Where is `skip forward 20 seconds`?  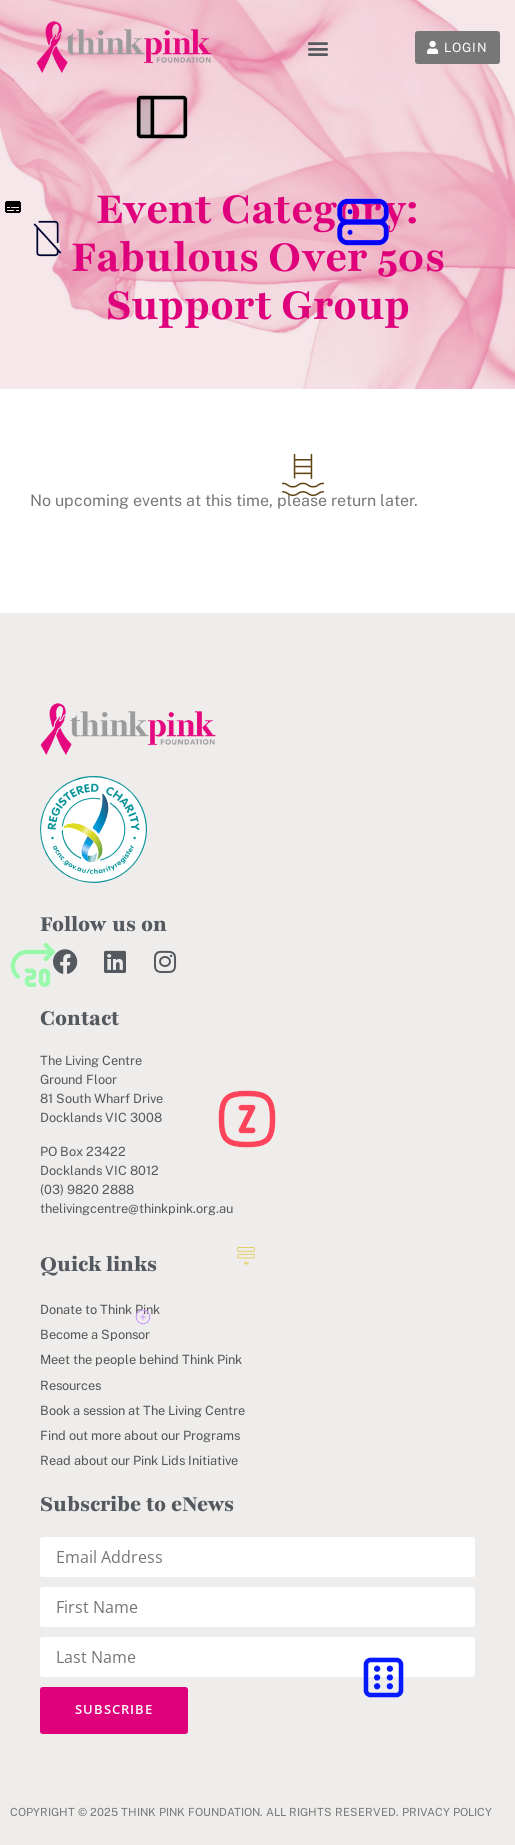 skip forward 20 seconds is located at coordinates (34, 966).